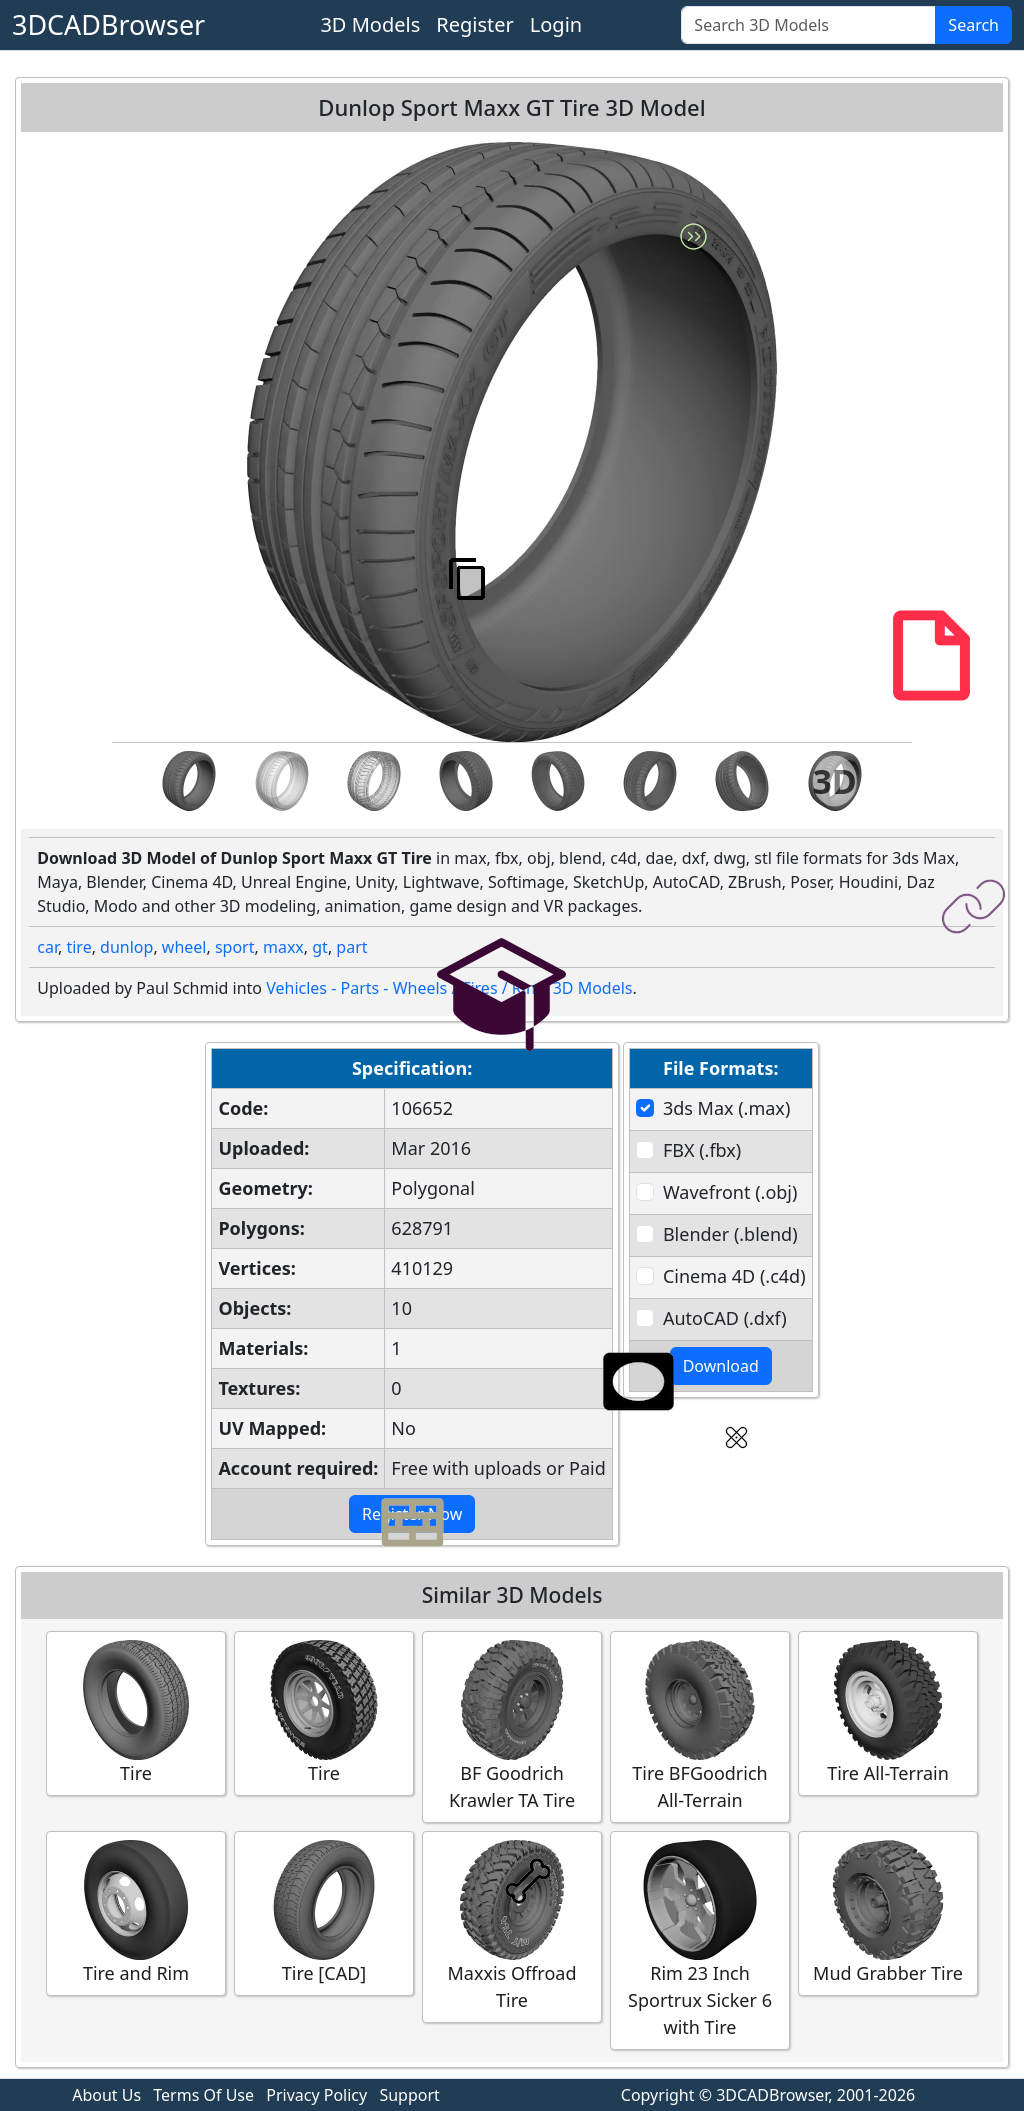 This screenshot has height=2111, width=1024. What do you see at coordinates (693, 236) in the screenshot?
I see `skip forward or advance to end` at bounding box center [693, 236].